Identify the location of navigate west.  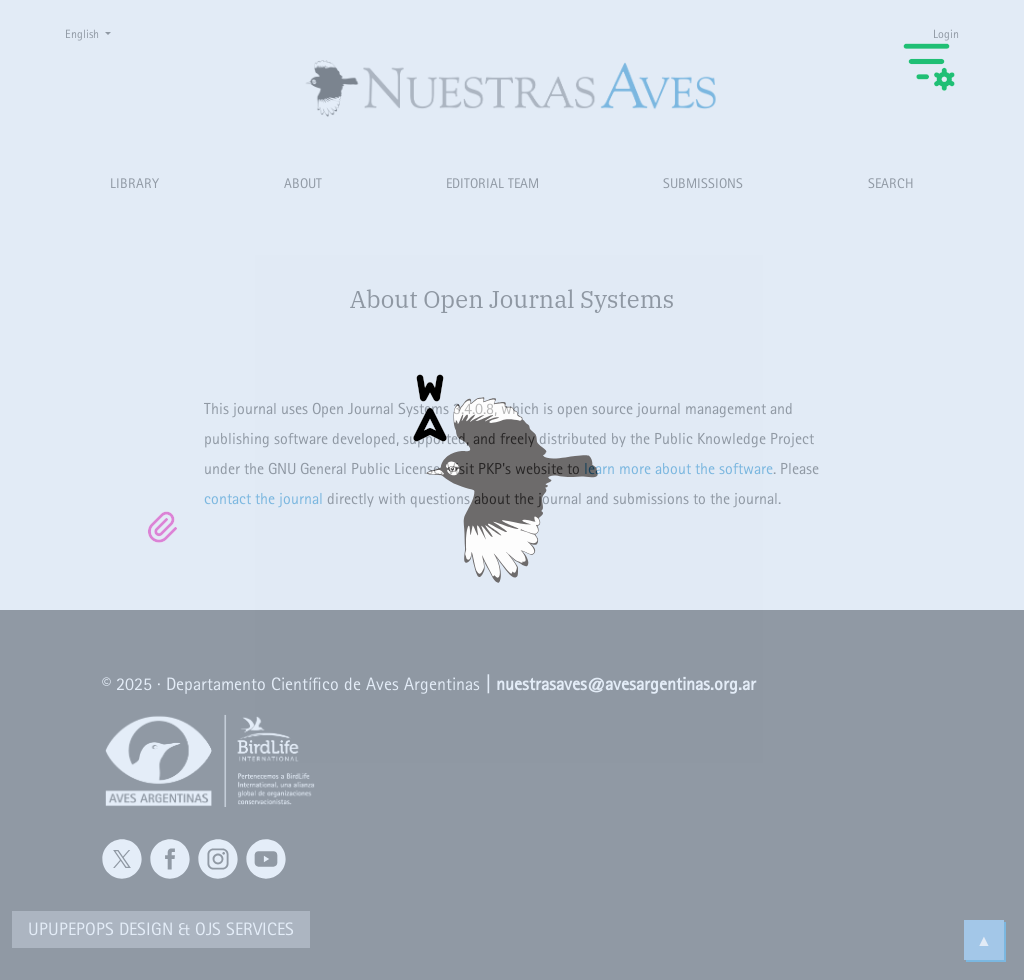
(430, 408).